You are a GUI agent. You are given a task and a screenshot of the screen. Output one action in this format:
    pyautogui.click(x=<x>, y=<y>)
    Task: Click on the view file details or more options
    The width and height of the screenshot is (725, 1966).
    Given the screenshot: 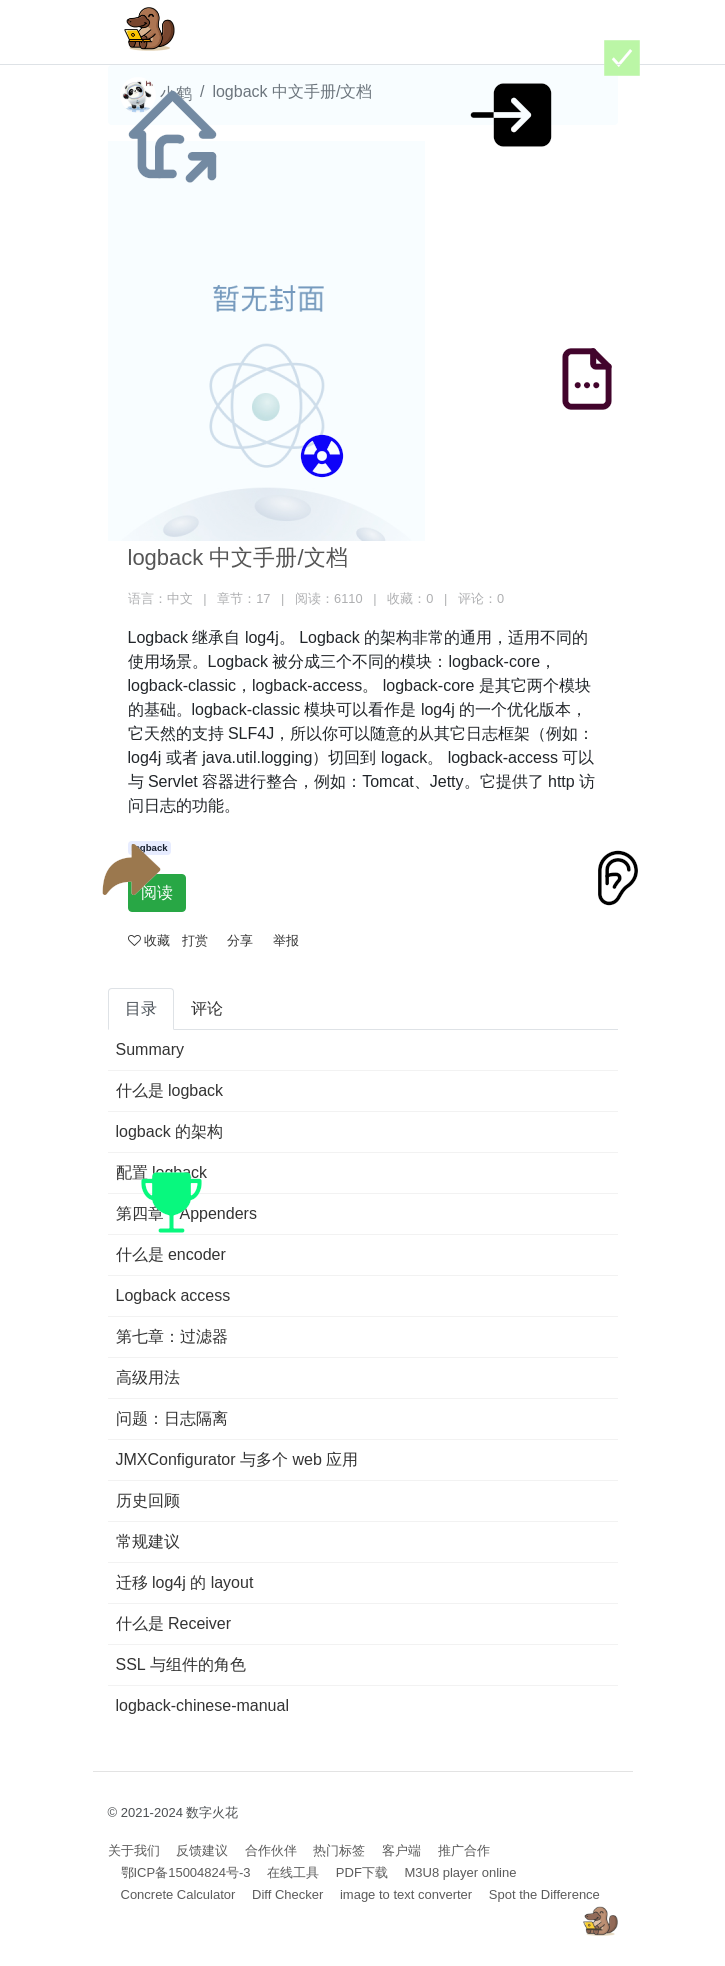 What is the action you would take?
    pyautogui.click(x=587, y=379)
    